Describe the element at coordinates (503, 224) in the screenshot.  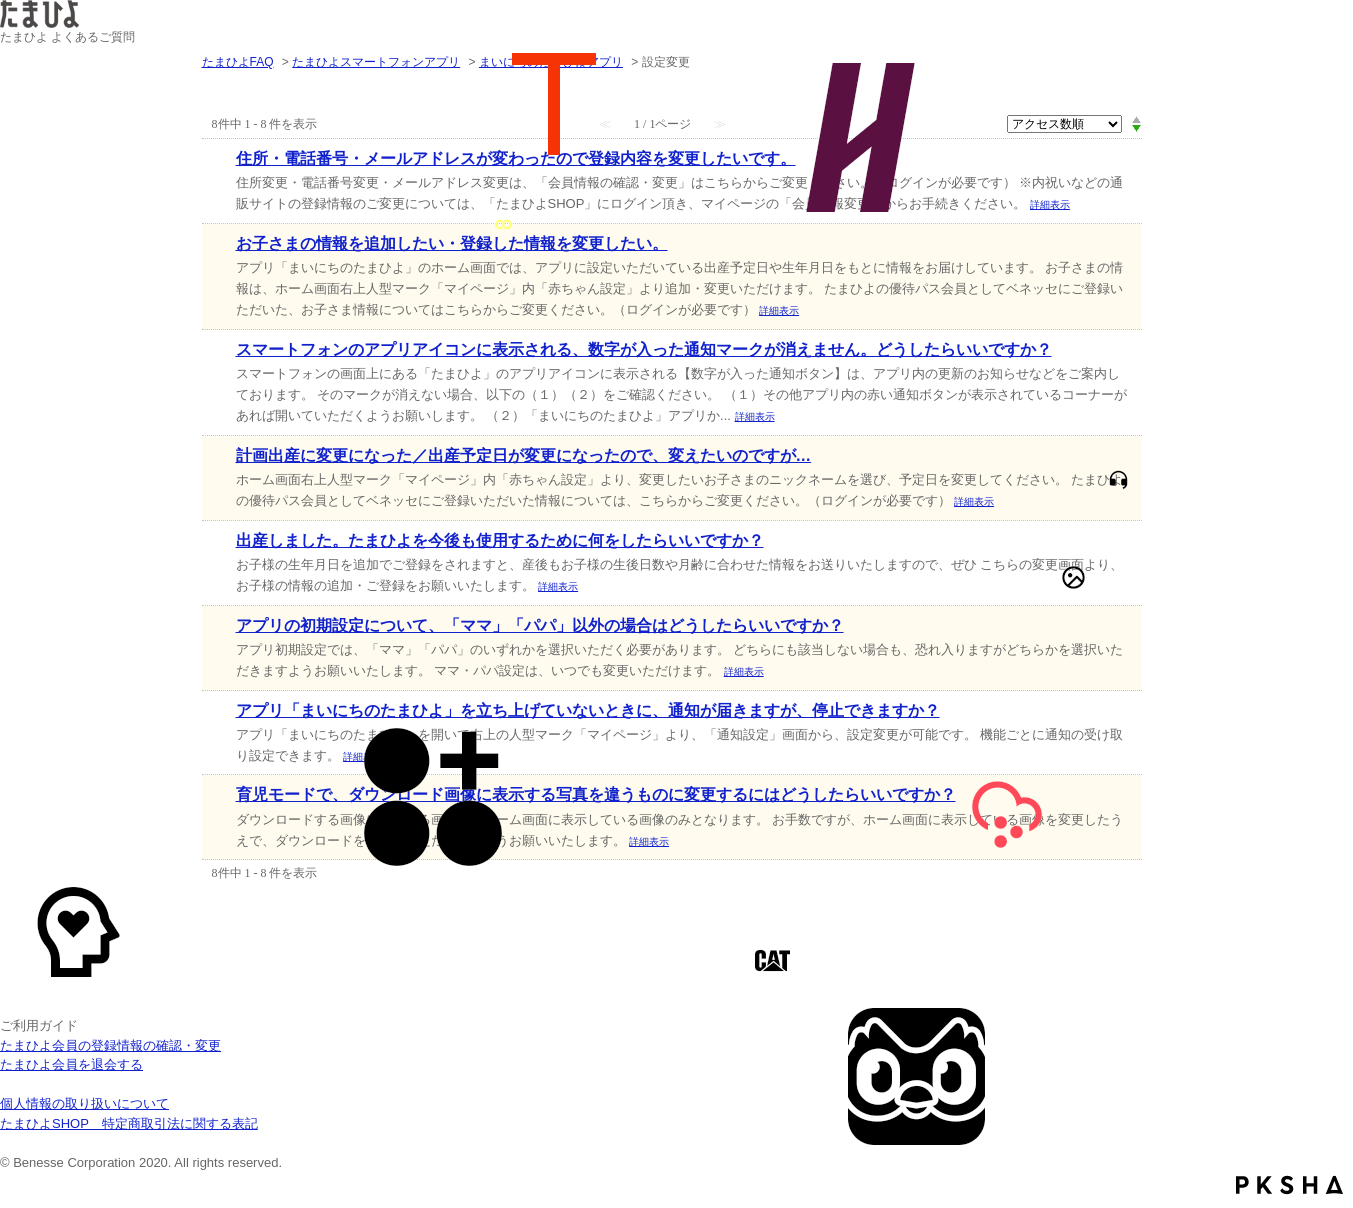
I see `open google colab` at that location.